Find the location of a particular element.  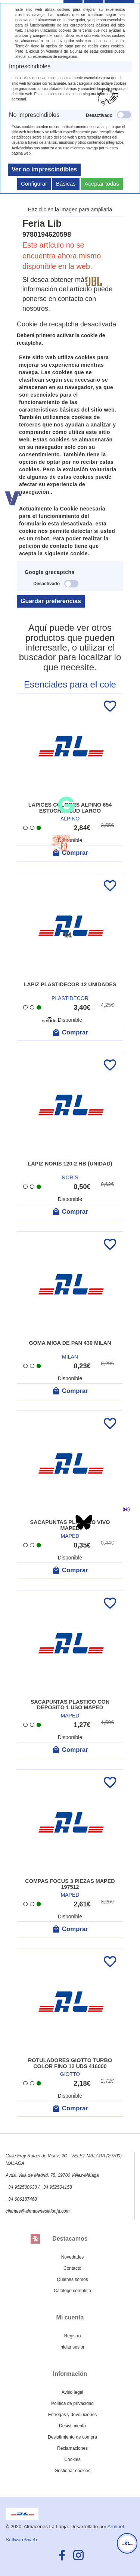

indicates wireless charging is active is located at coordinates (126, 1509).